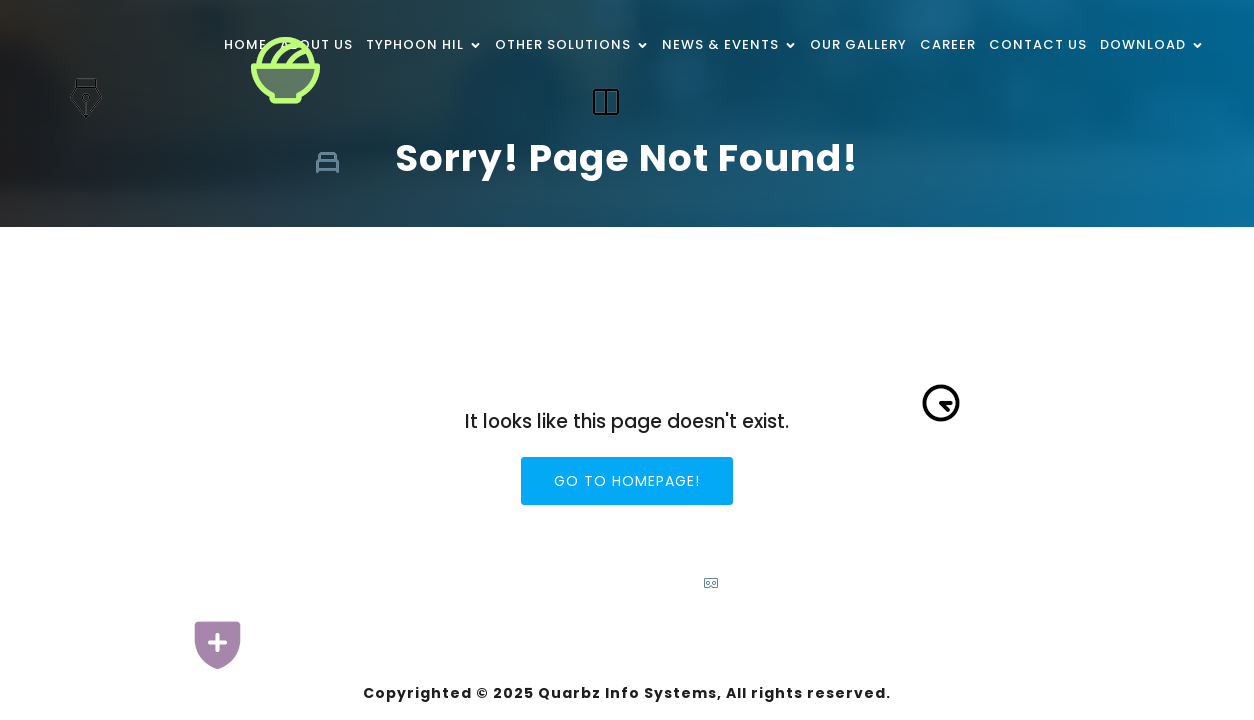 The width and height of the screenshot is (1254, 720). What do you see at coordinates (217, 642) in the screenshot?
I see `add new security protection` at bounding box center [217, 642].